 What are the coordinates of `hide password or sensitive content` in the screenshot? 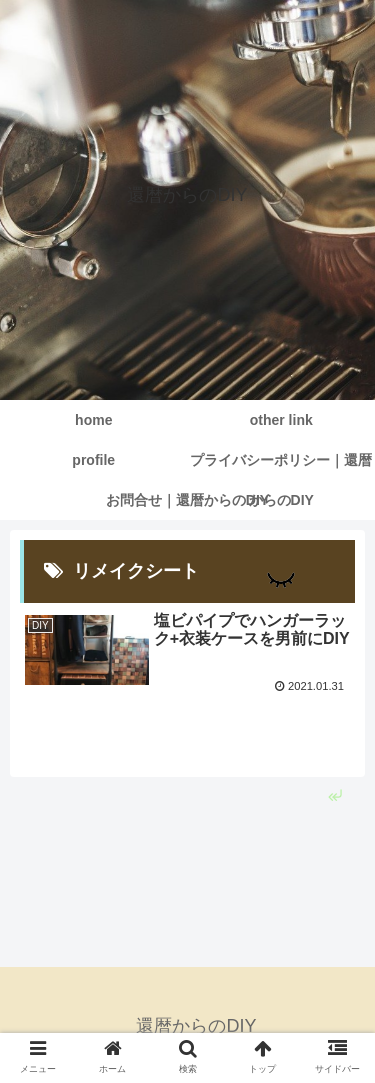 It's located at (281, 579).